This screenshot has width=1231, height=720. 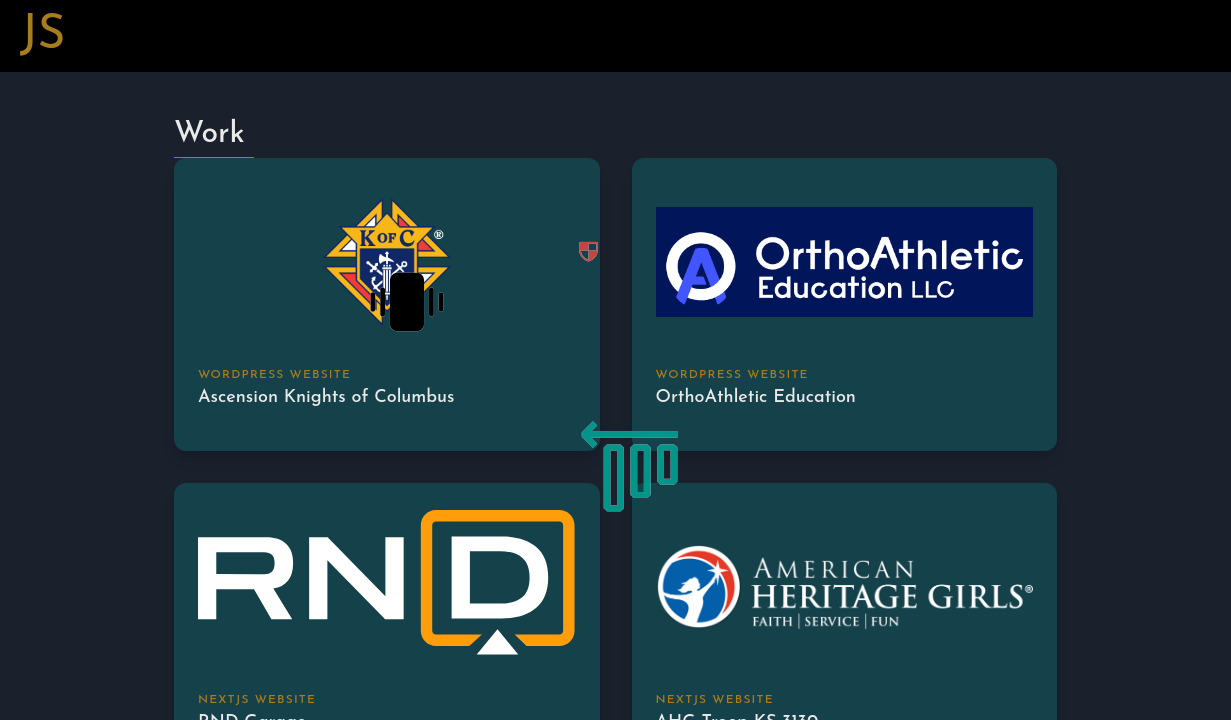 I want to click on enable vibration mode on device, so click(x=407, y=302).